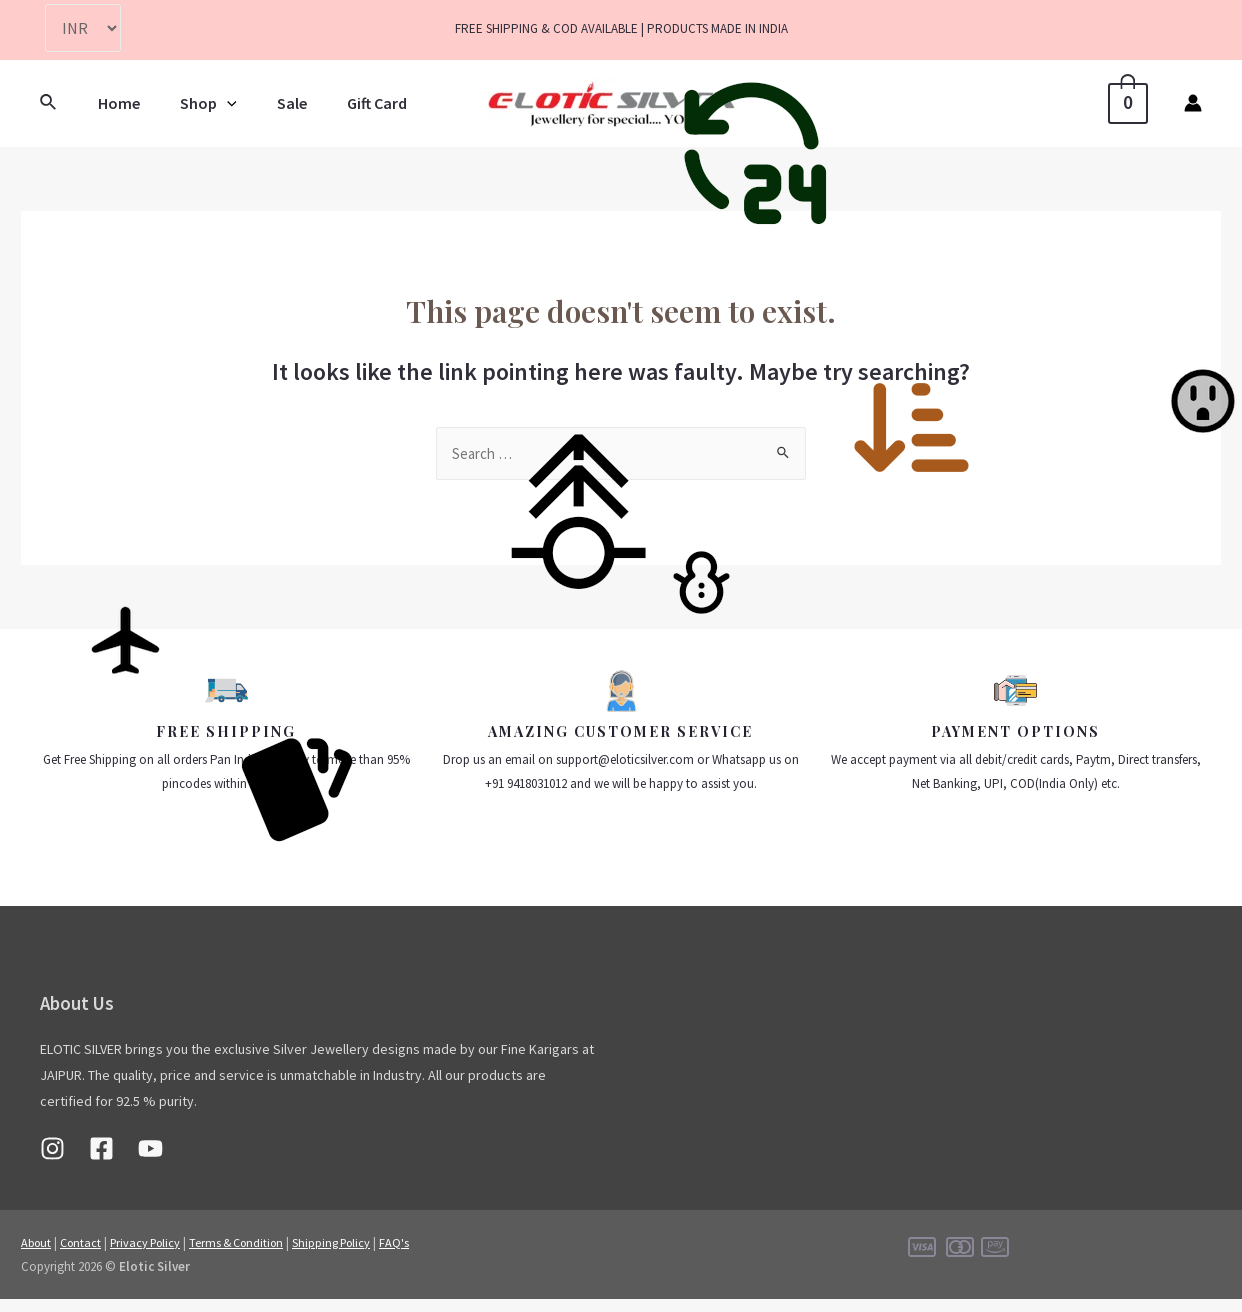 Image resolution: width=1242 pixels, height=1312 pixels. What do you see at coordinates (1203, 401) in the screenshot?
I see `indicates power outlet or electrical socket availability` at bounding box center [1203, 401].